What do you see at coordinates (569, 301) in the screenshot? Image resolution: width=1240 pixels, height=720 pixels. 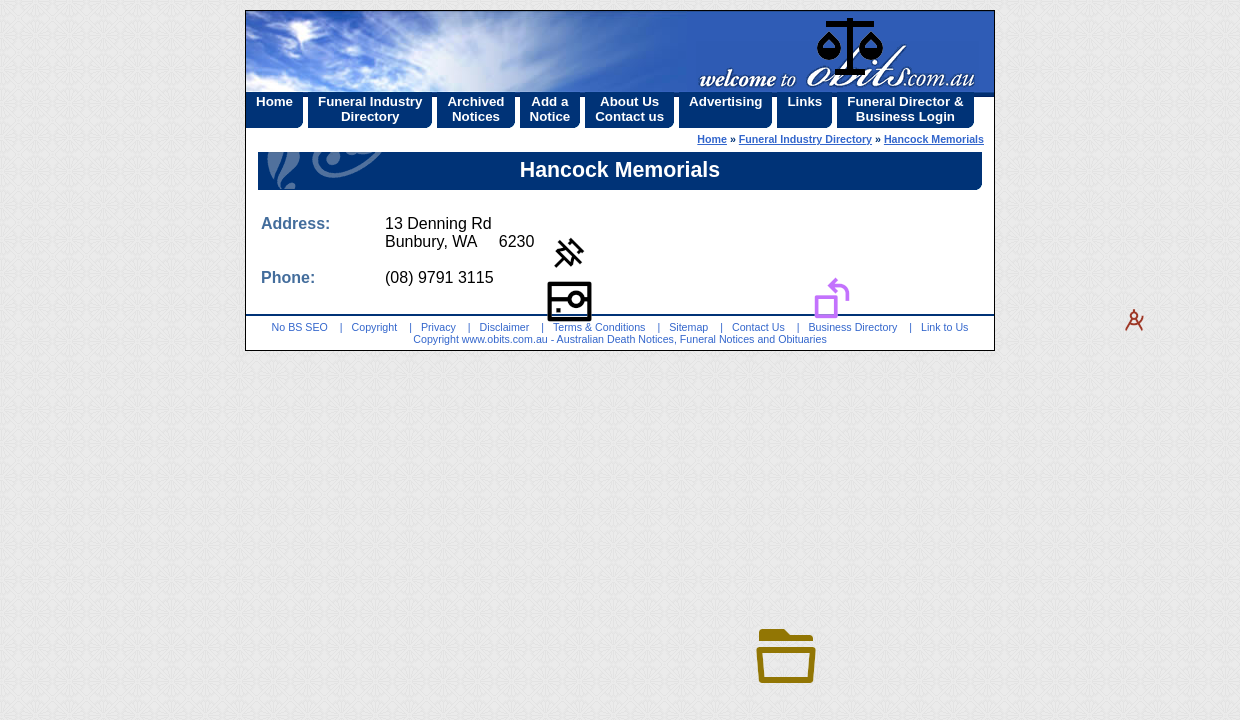 I see `start a presentation or slideshow` at bounding box center [569, 301].